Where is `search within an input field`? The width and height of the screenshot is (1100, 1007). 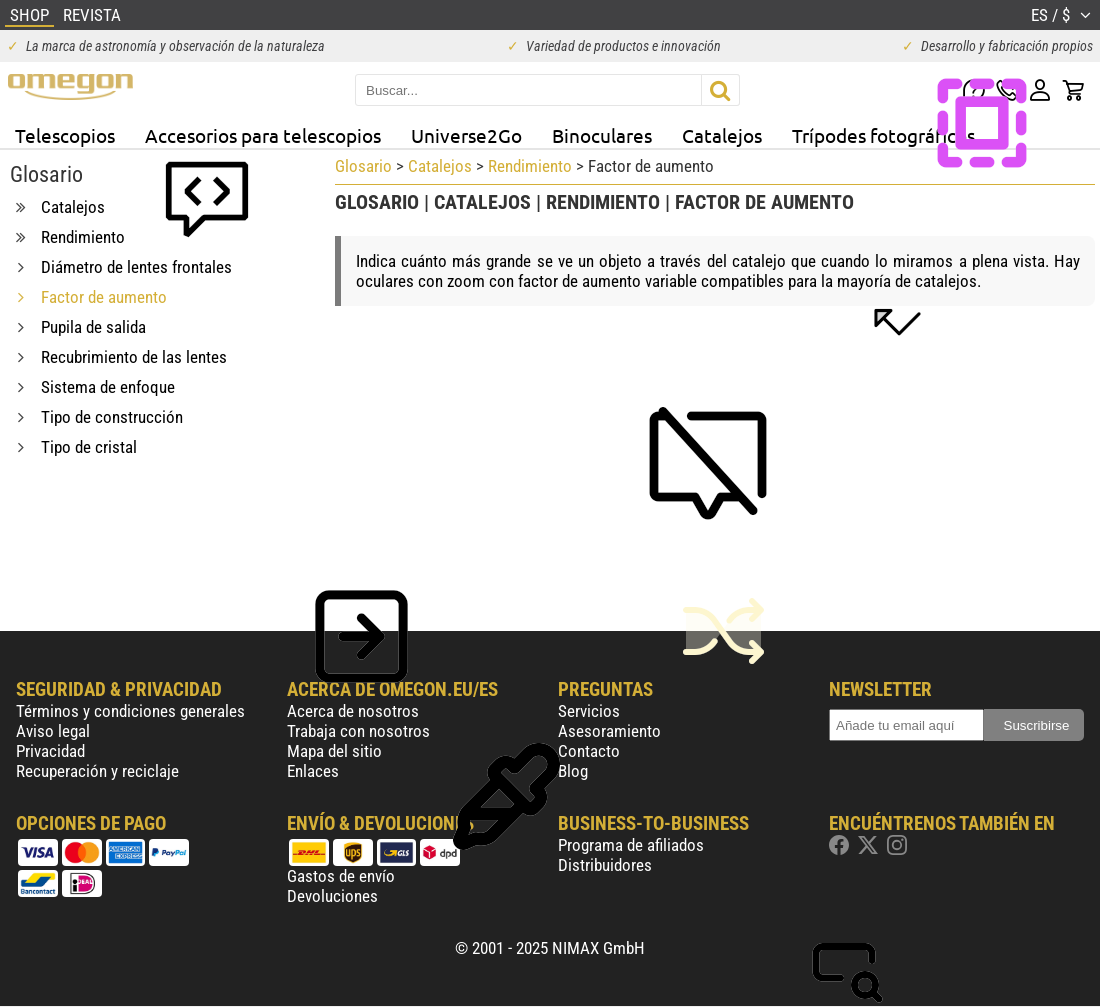
search within an input field is located at coordinates (844, 964).